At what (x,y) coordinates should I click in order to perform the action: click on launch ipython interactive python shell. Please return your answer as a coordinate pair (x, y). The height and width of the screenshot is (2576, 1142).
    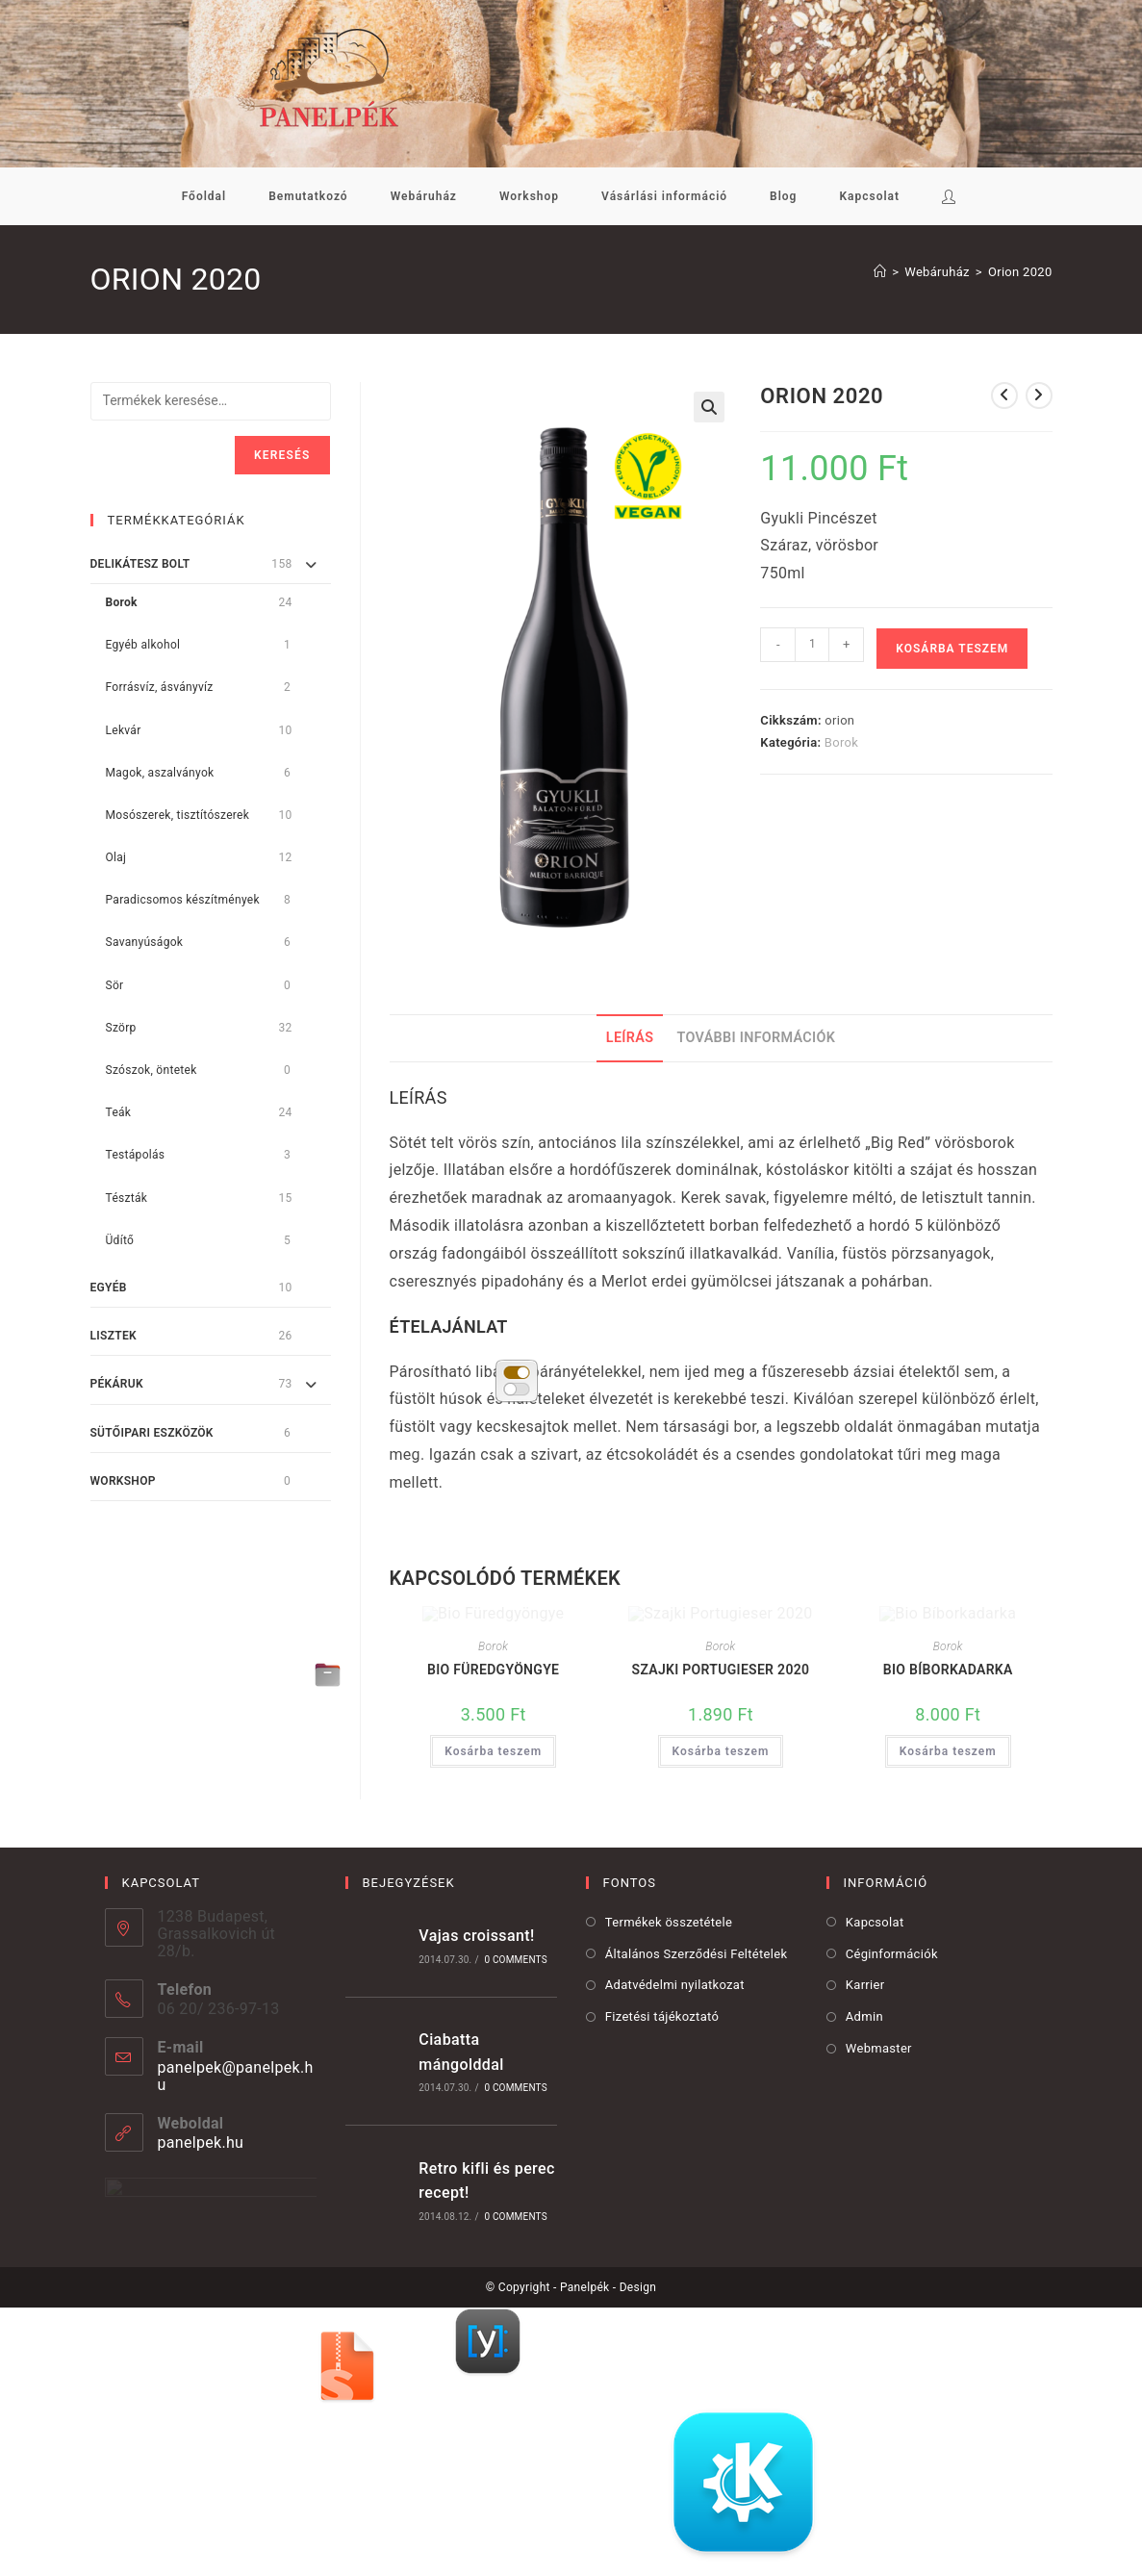
    Looking at the image, I should click on (488, 2341).